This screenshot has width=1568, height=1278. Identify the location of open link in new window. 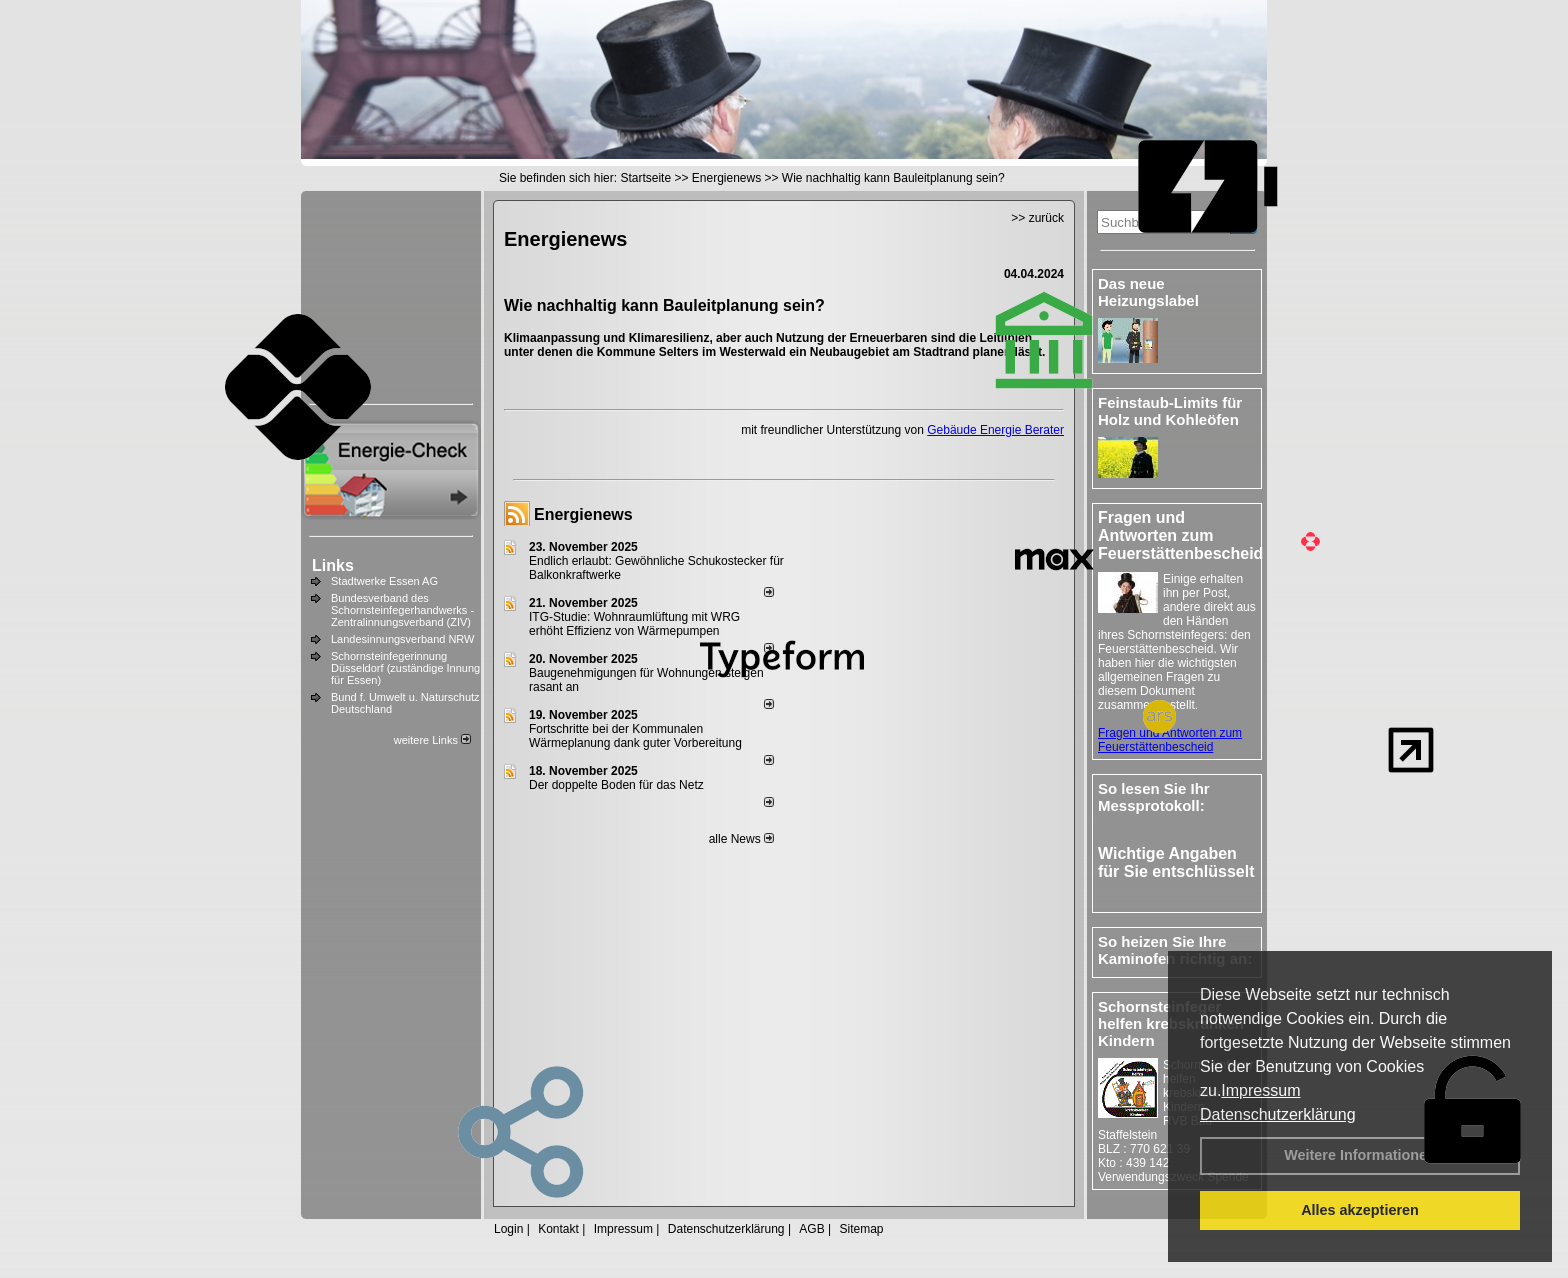
(1411, 750).